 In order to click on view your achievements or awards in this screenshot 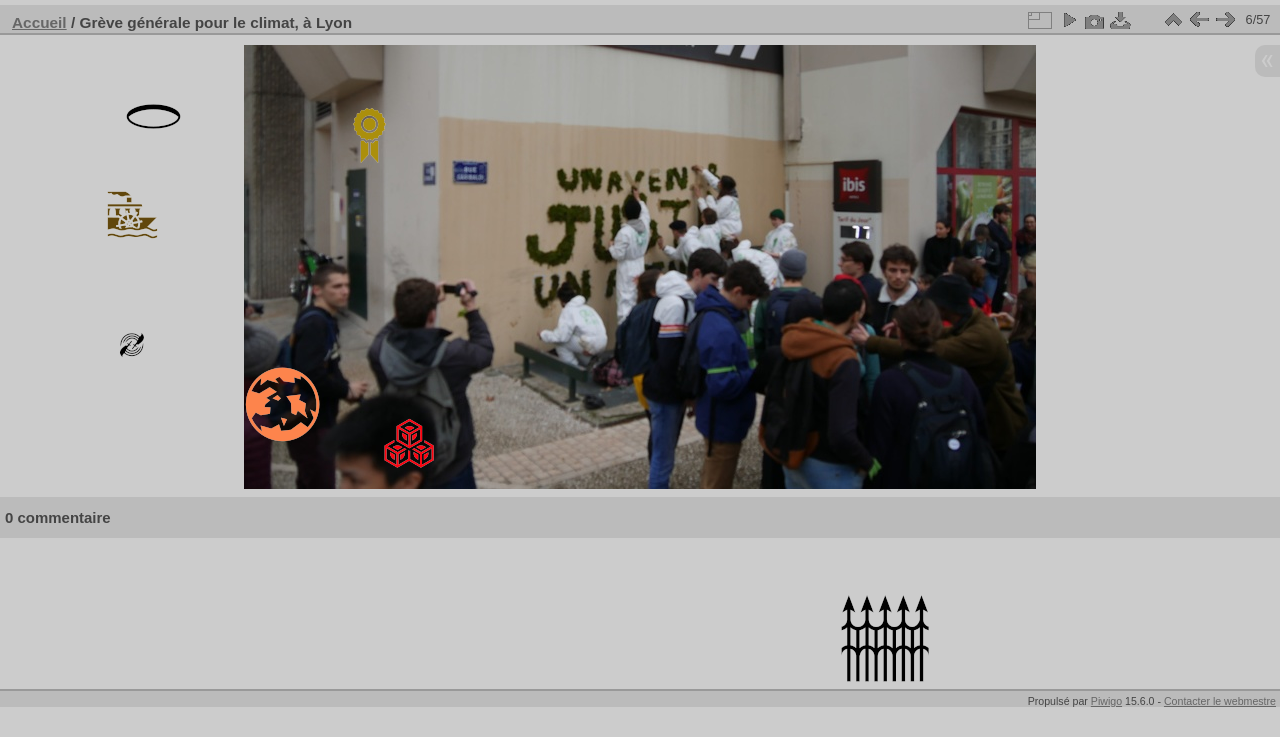, I will do `click(369, 135)`.